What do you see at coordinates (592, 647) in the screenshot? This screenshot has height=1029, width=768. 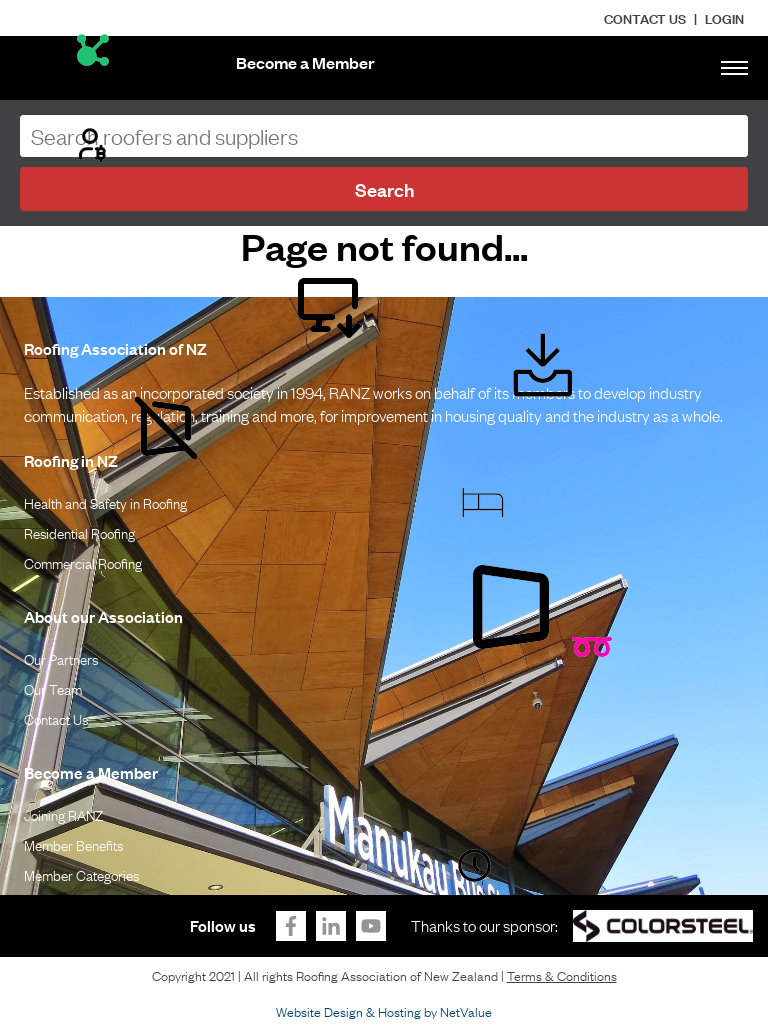 I see `voicemail indicator or notification` at bounding box center [592, 647].